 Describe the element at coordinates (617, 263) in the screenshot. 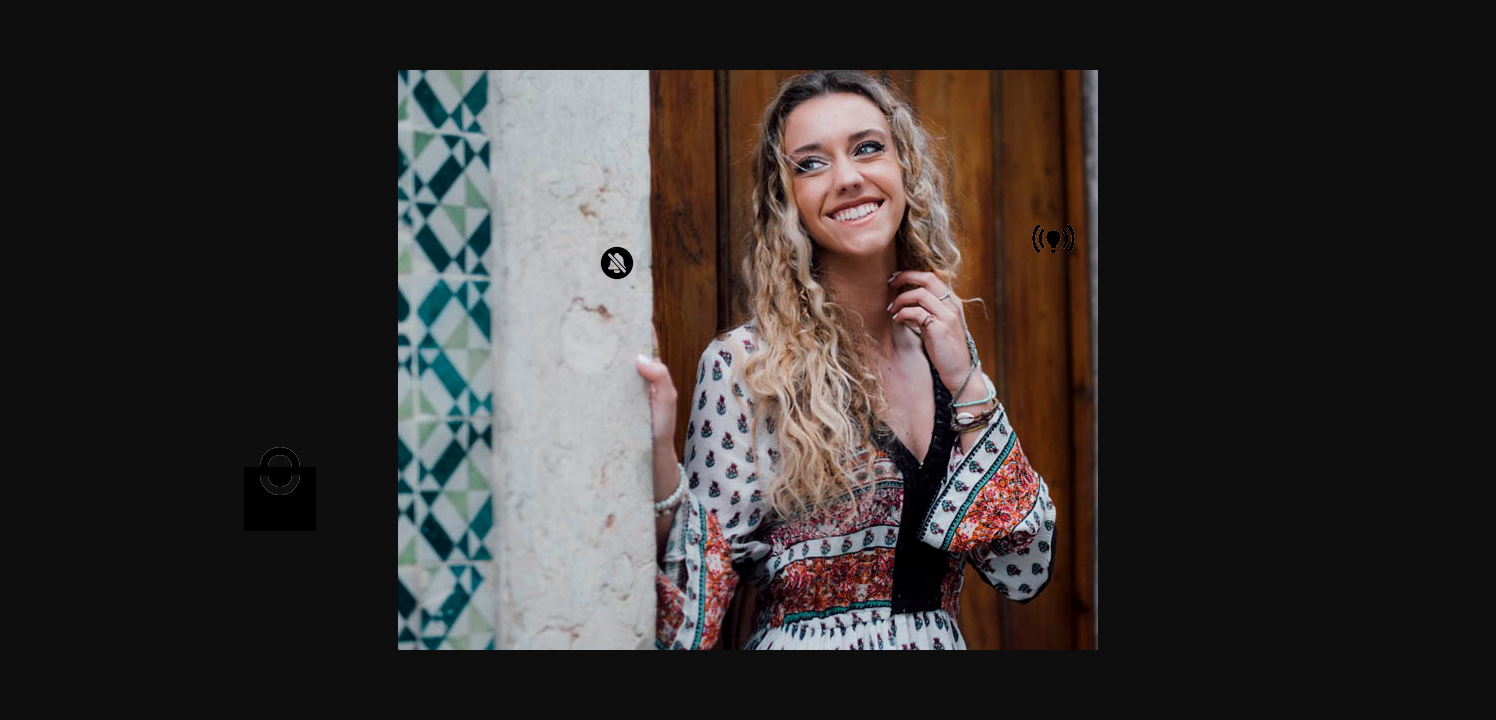

I see `notifications are currently muted or disabled` at that location.